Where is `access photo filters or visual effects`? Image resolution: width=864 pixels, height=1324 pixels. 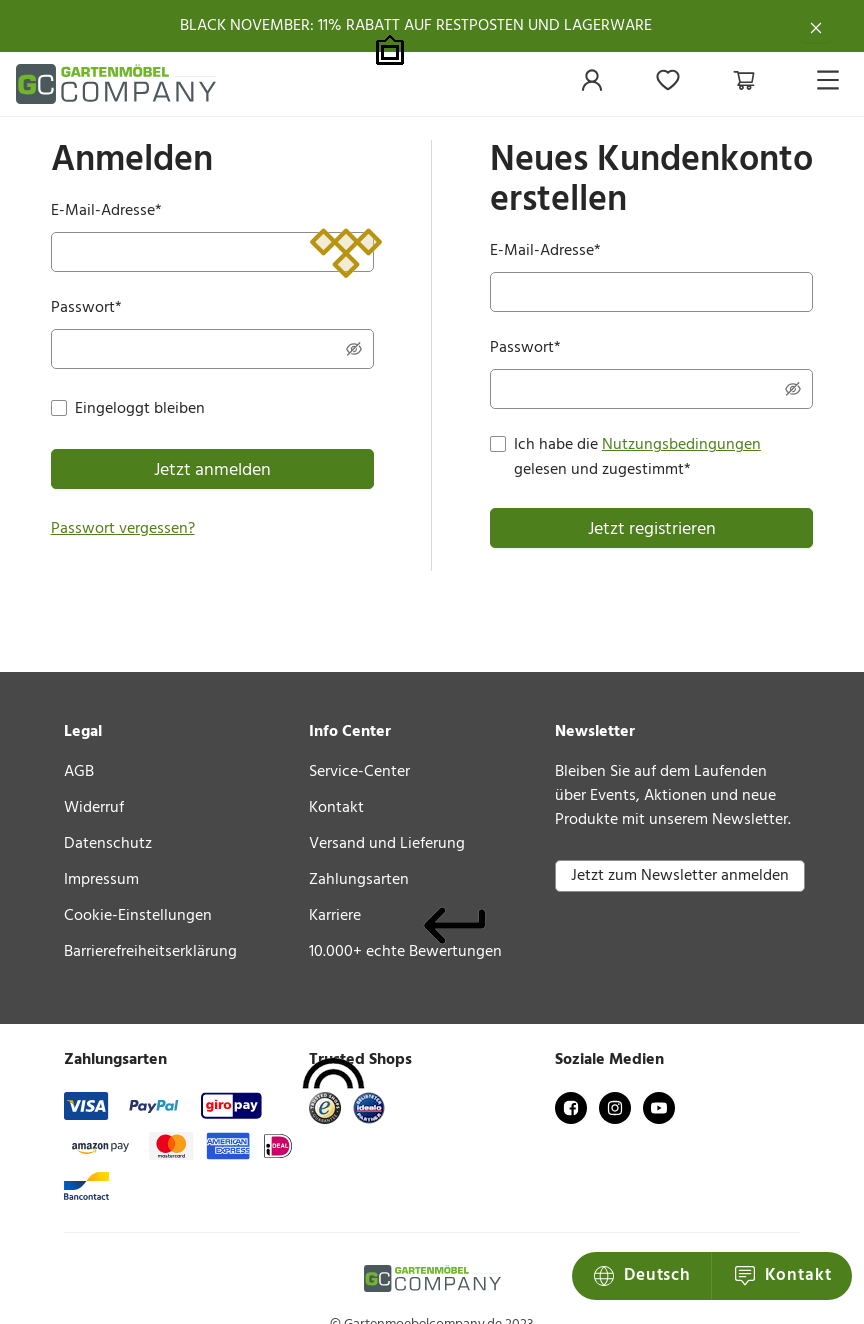 access photo filters or visual effects is located at coordinates (333, 1074).